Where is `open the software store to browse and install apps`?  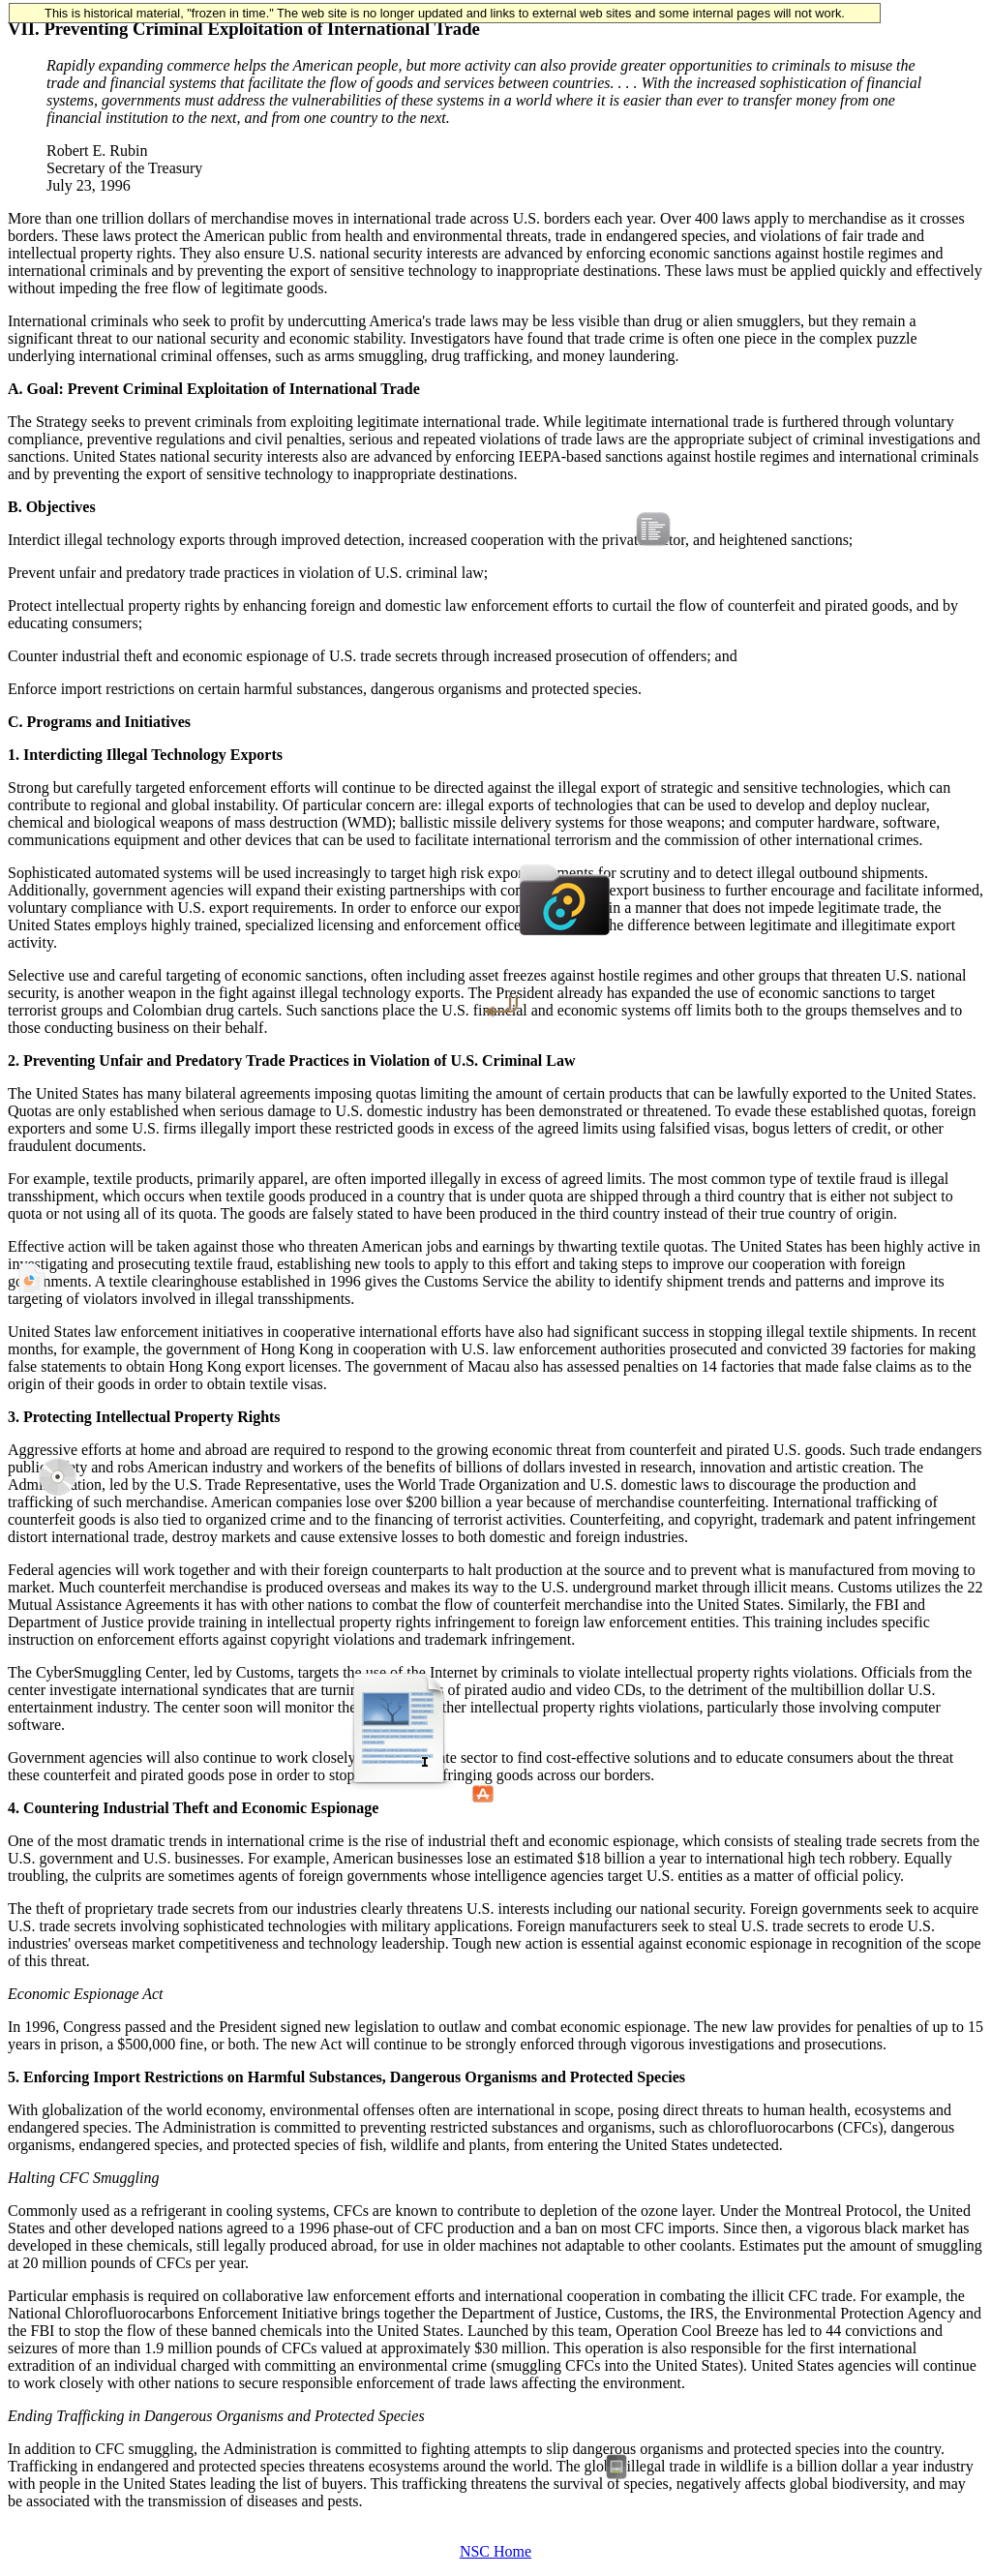
open the software store to browse and install apps is located at coordinates (483, 1794).